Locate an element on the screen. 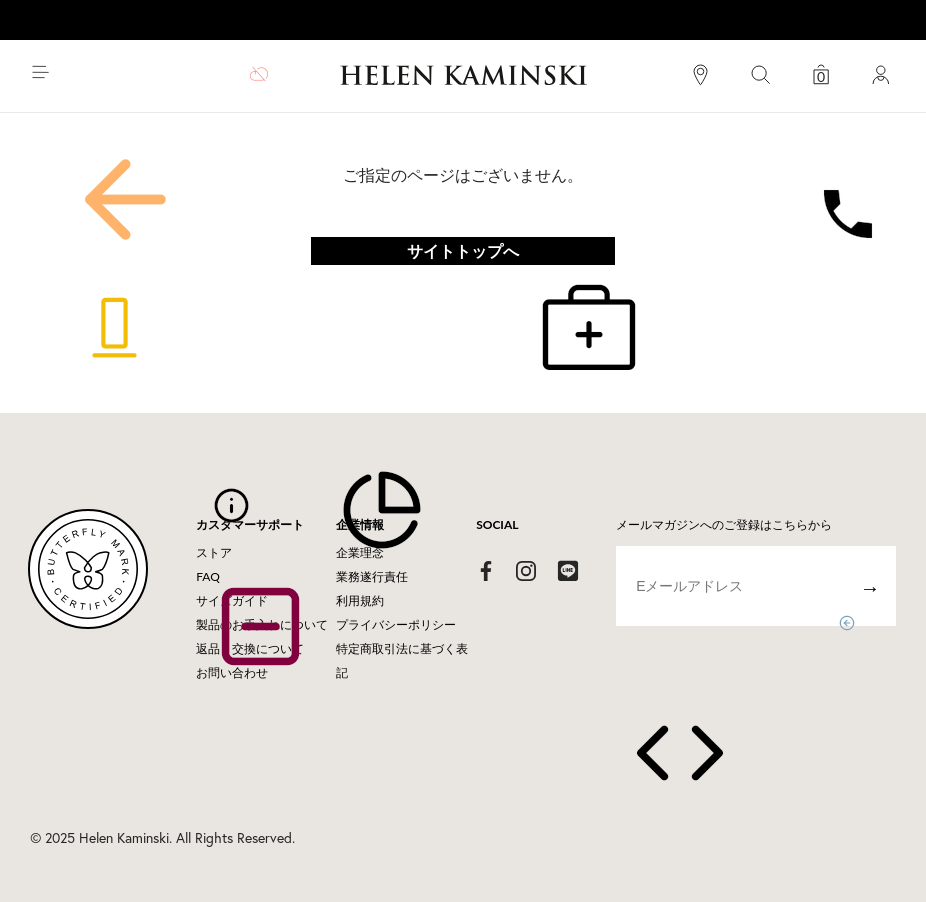 The width and height of the screenshot is (926, 902). go back to the previous screen is located at coordinates (847, 623).